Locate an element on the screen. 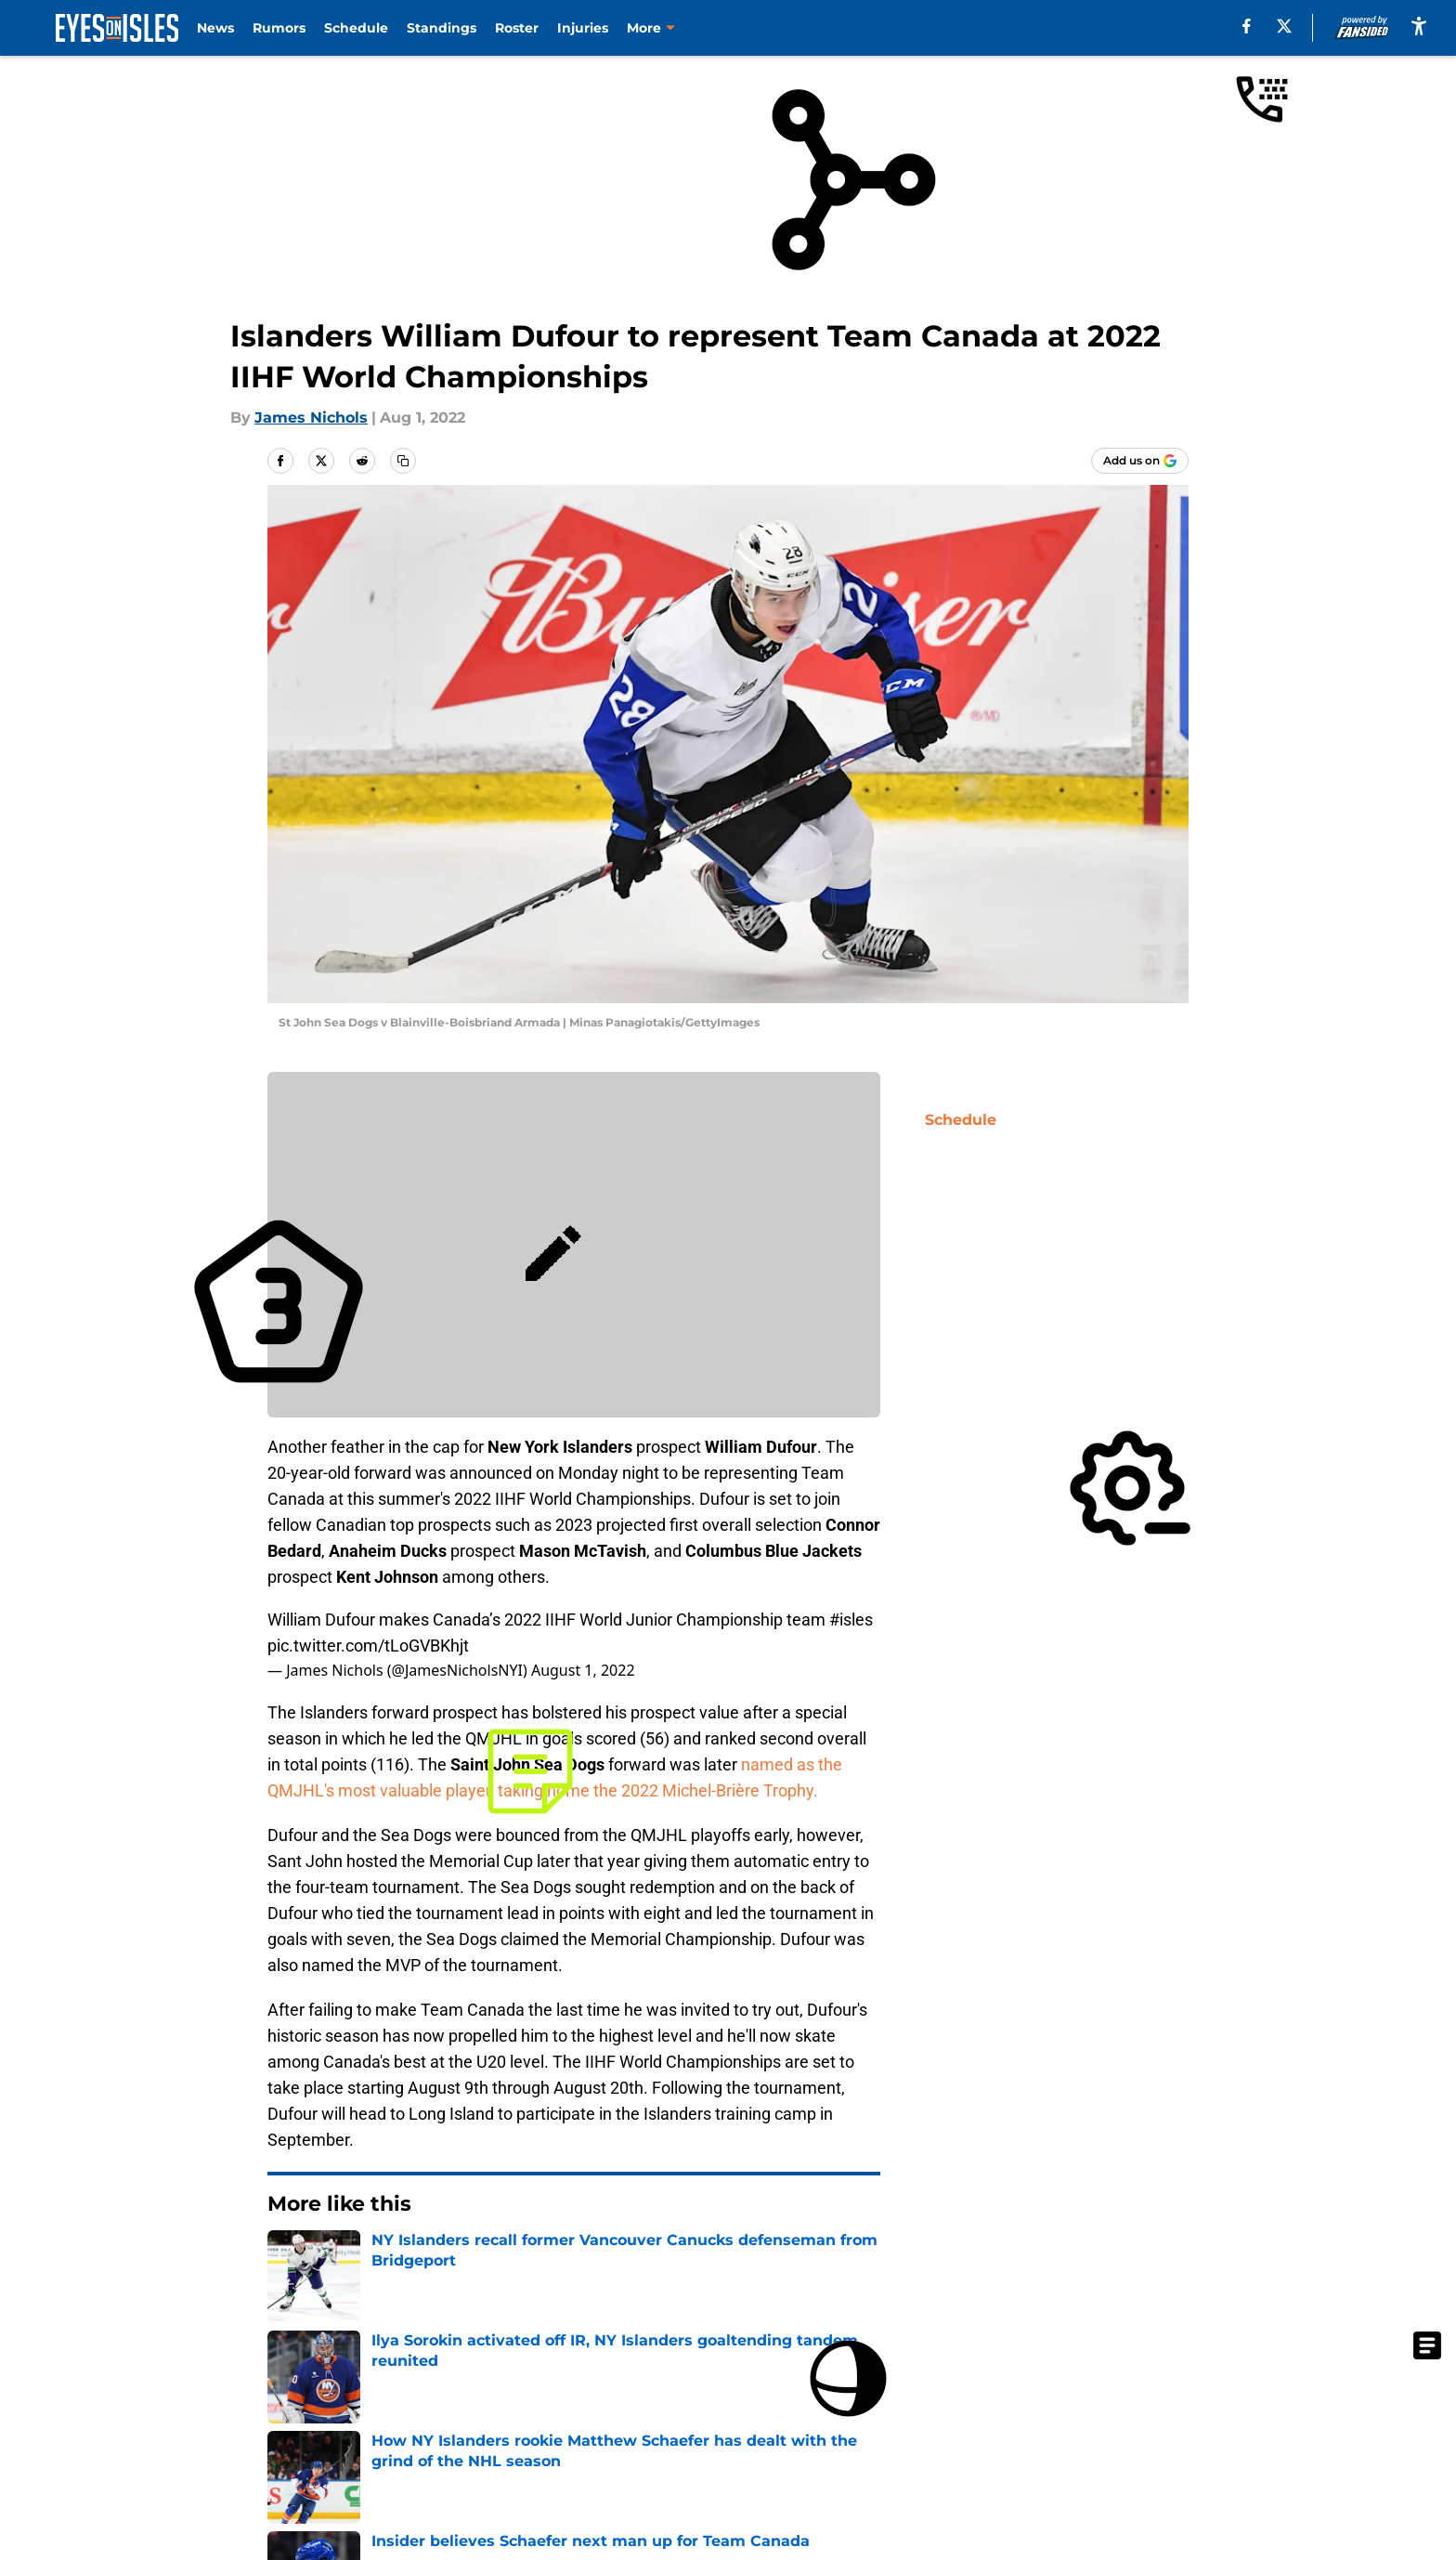 This screenshot has height=2560, width=1456. select or switch AI model is located at coordinates (853, 179).